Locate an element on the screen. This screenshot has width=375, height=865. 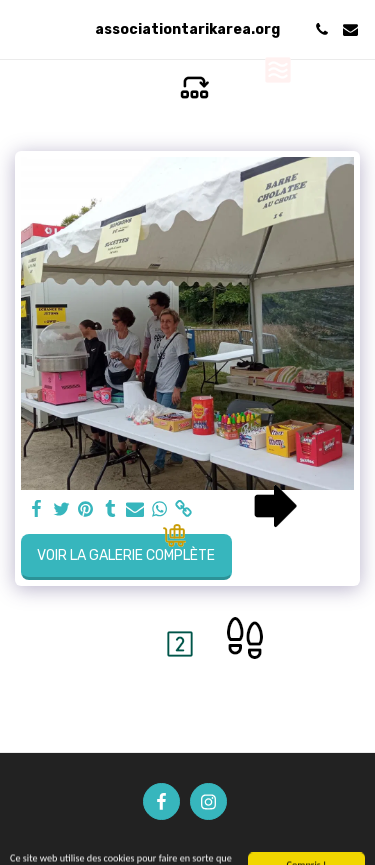
reorder items in a list is located at coordinates (194, 87).